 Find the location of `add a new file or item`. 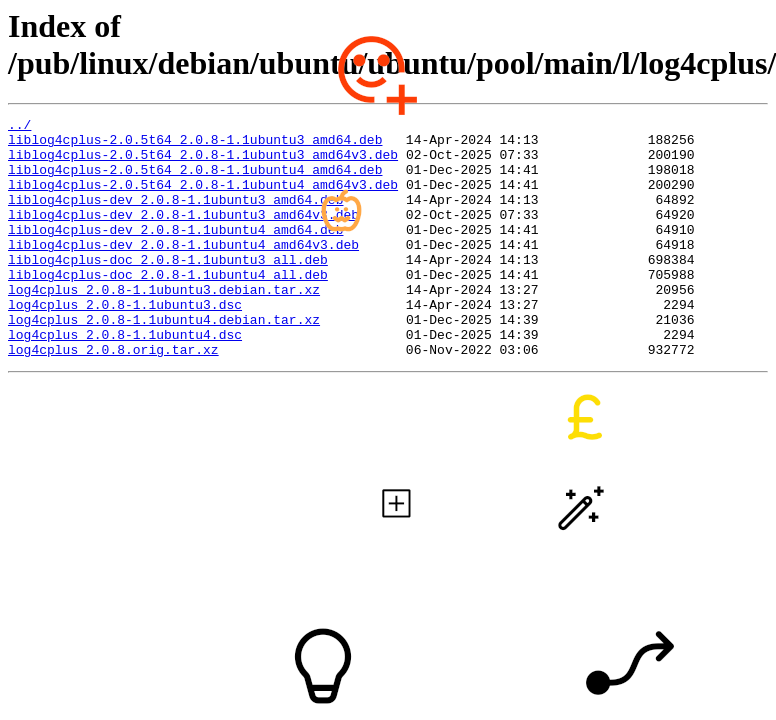

add a new file or item is located at coordinates (397, 504).